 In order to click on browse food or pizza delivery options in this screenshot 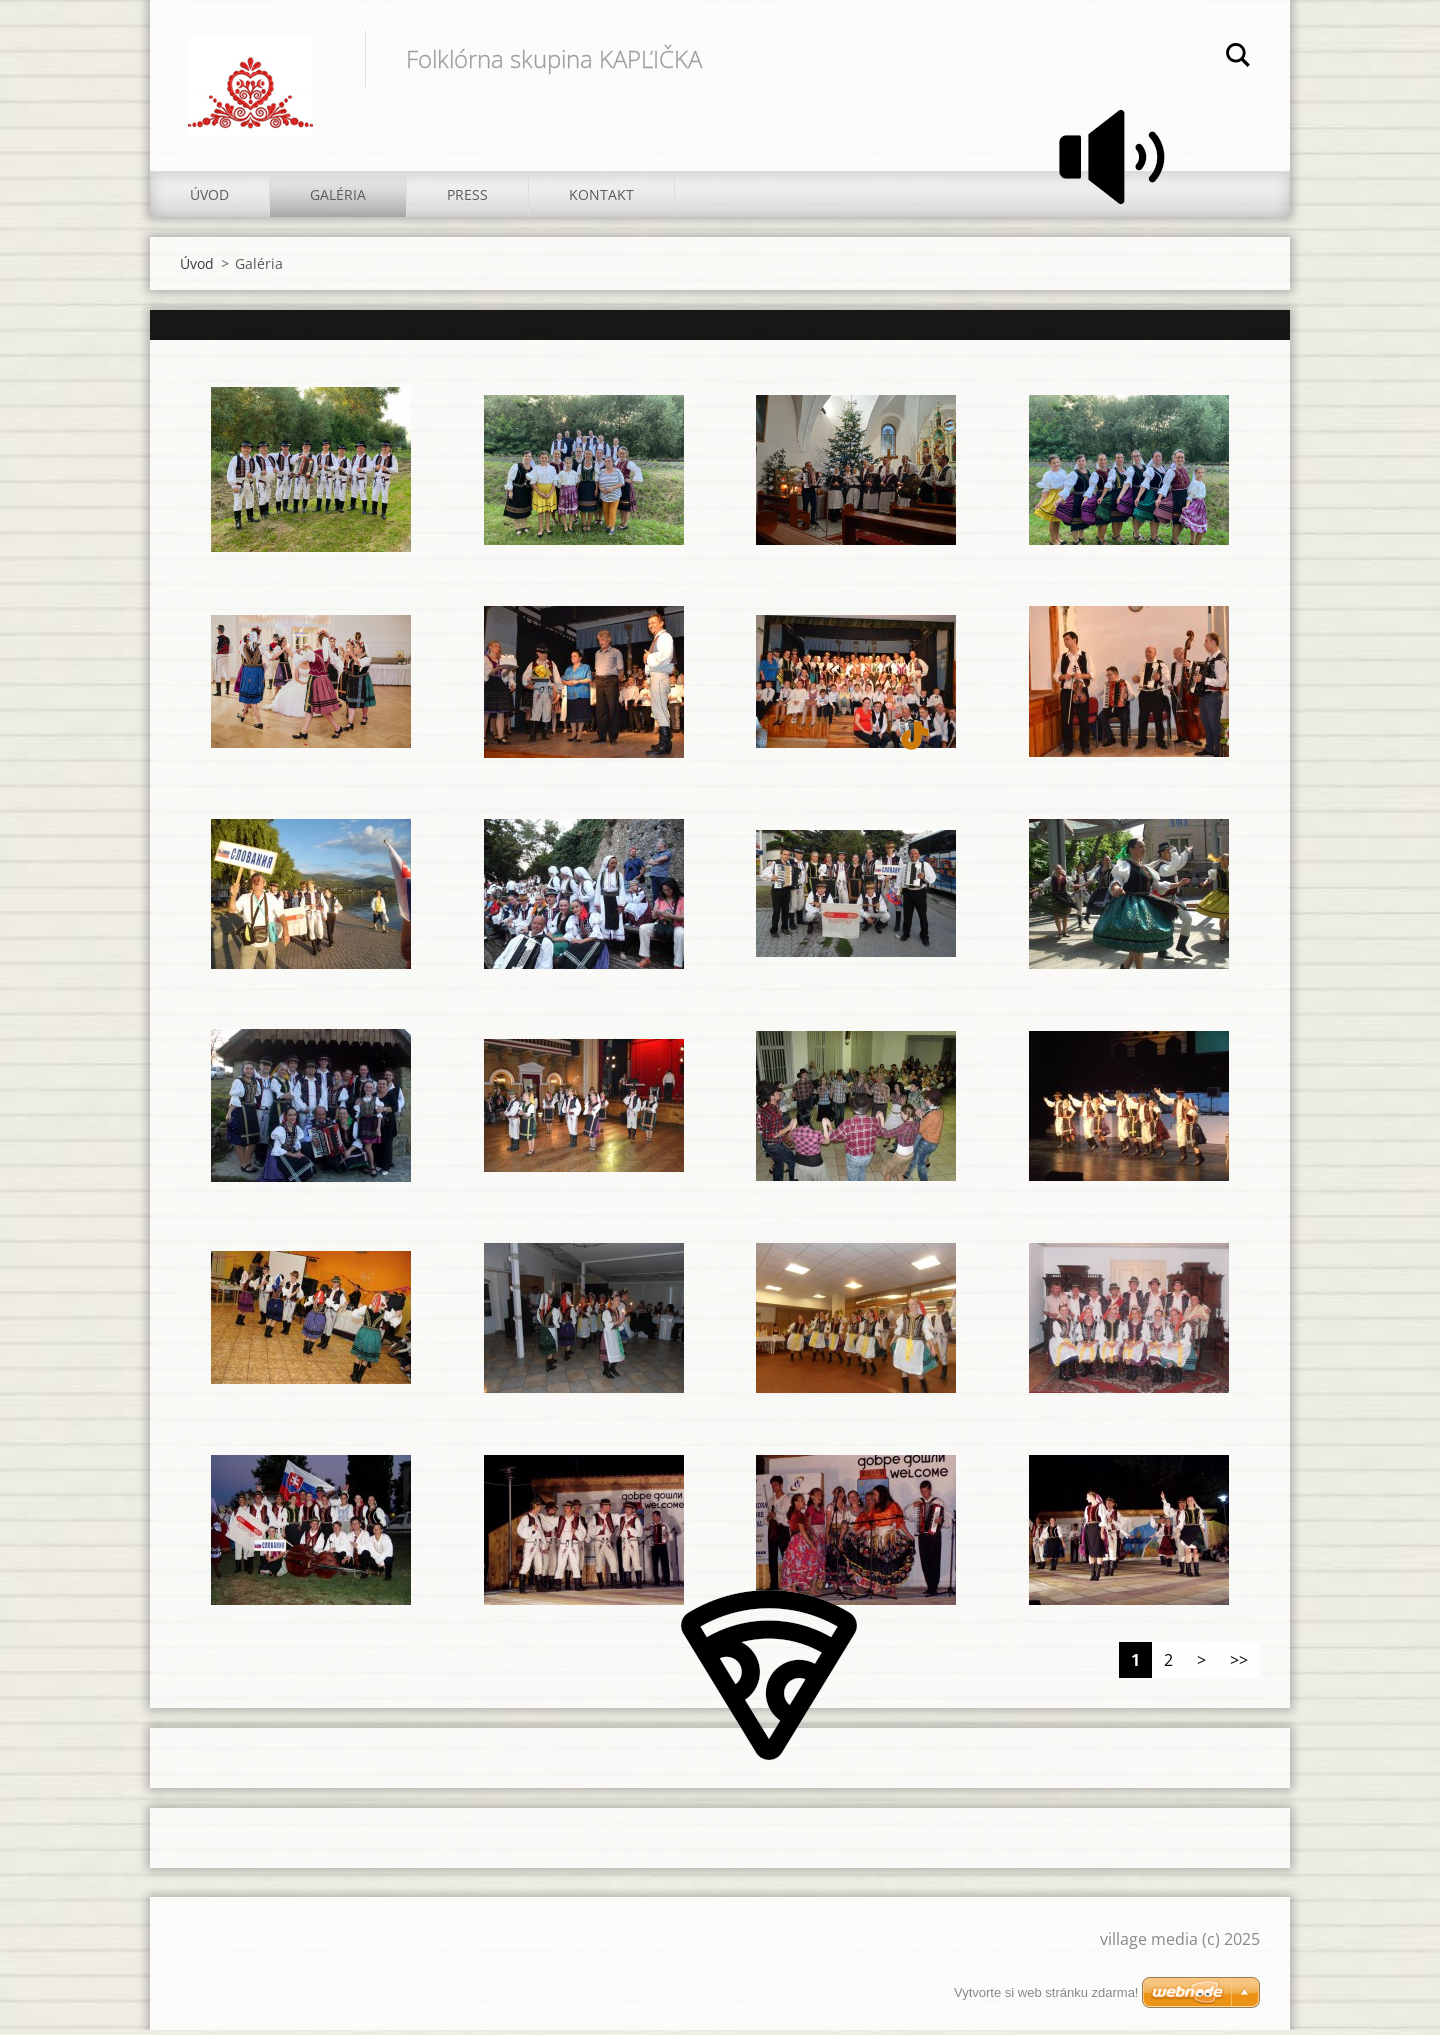, I will do `click(769, 1672)`.